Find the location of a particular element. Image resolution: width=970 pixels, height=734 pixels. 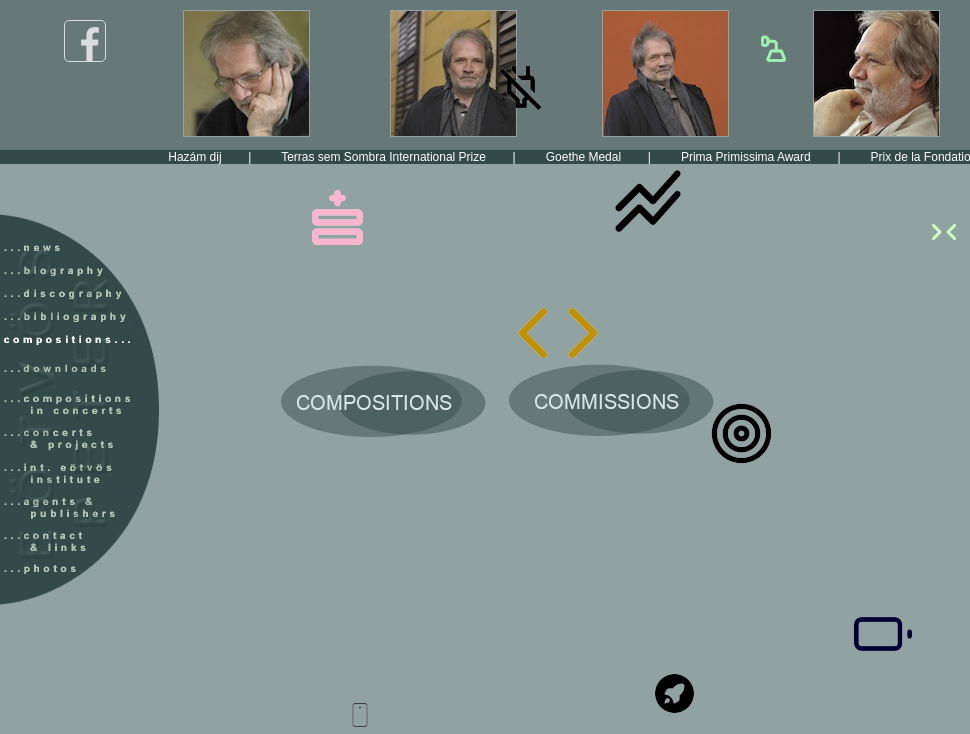

collapse or minimize a panel is located at coordinates (944, 232).